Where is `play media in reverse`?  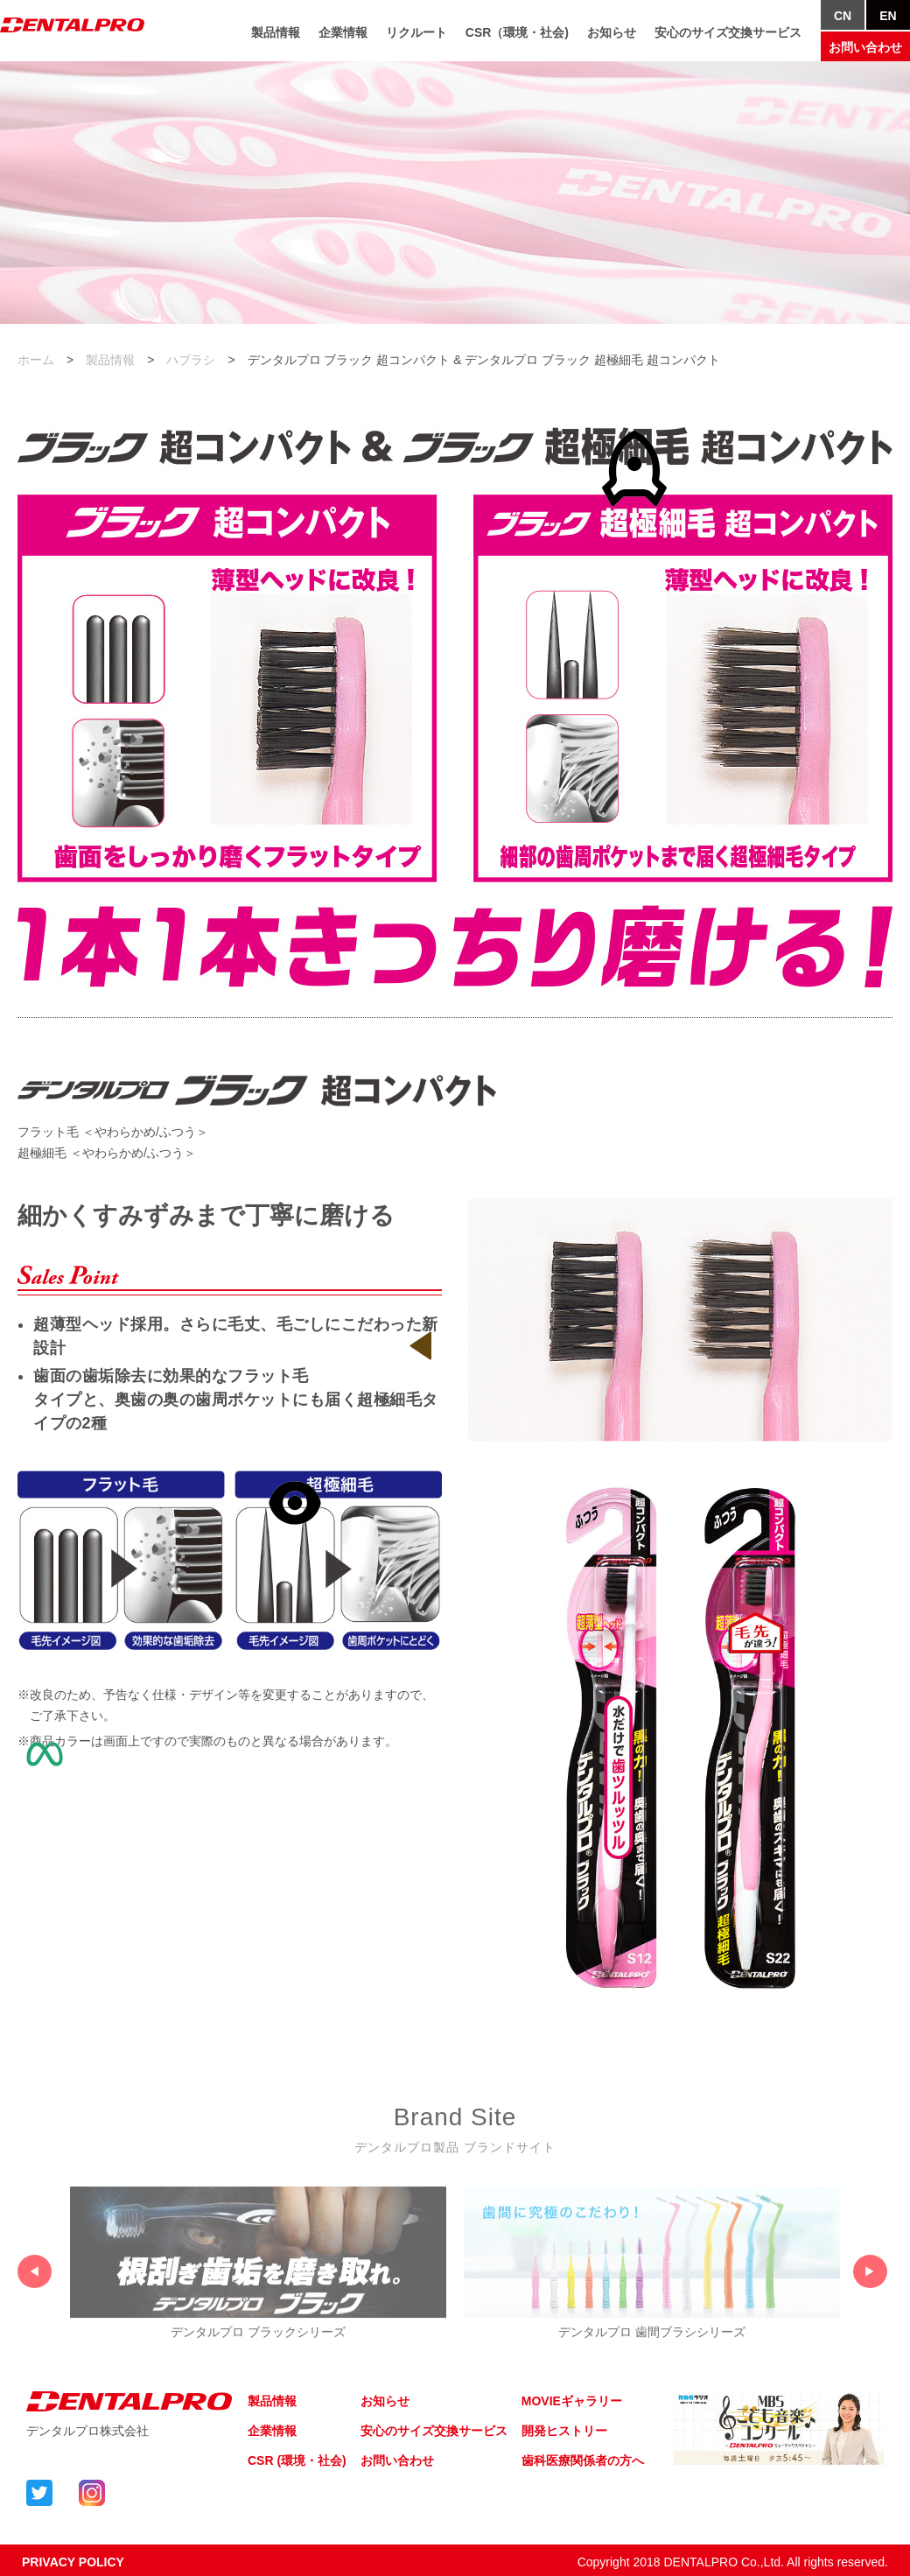
play media in reverse is located at coordinates (424, 1345).